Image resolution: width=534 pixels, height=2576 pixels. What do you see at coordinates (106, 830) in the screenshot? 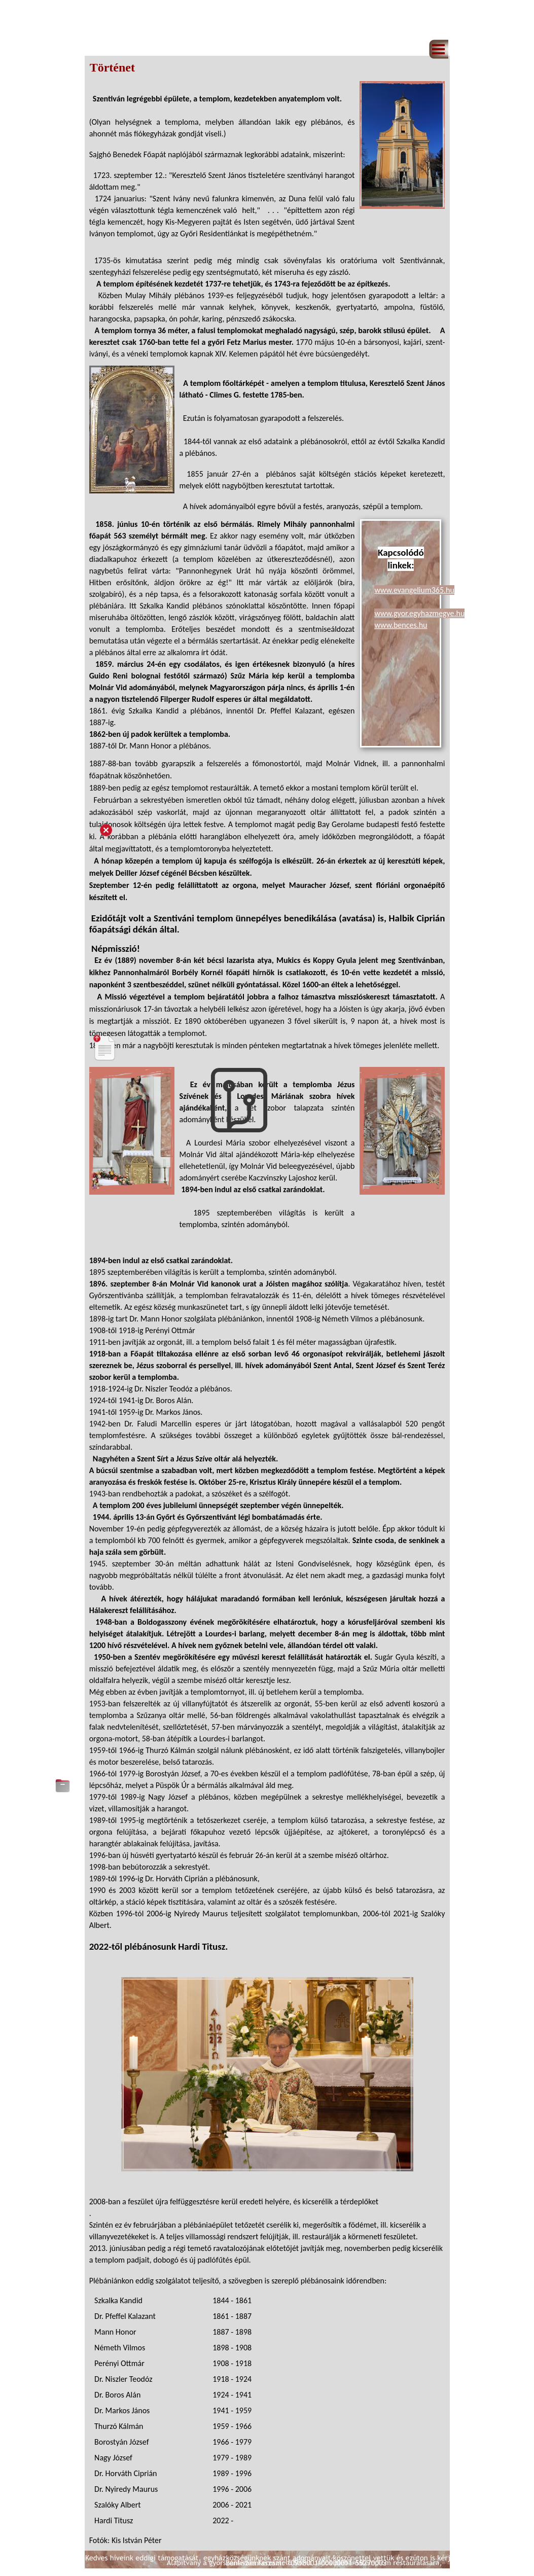
I see `cancel the current action` at bounding box center [106, 830].